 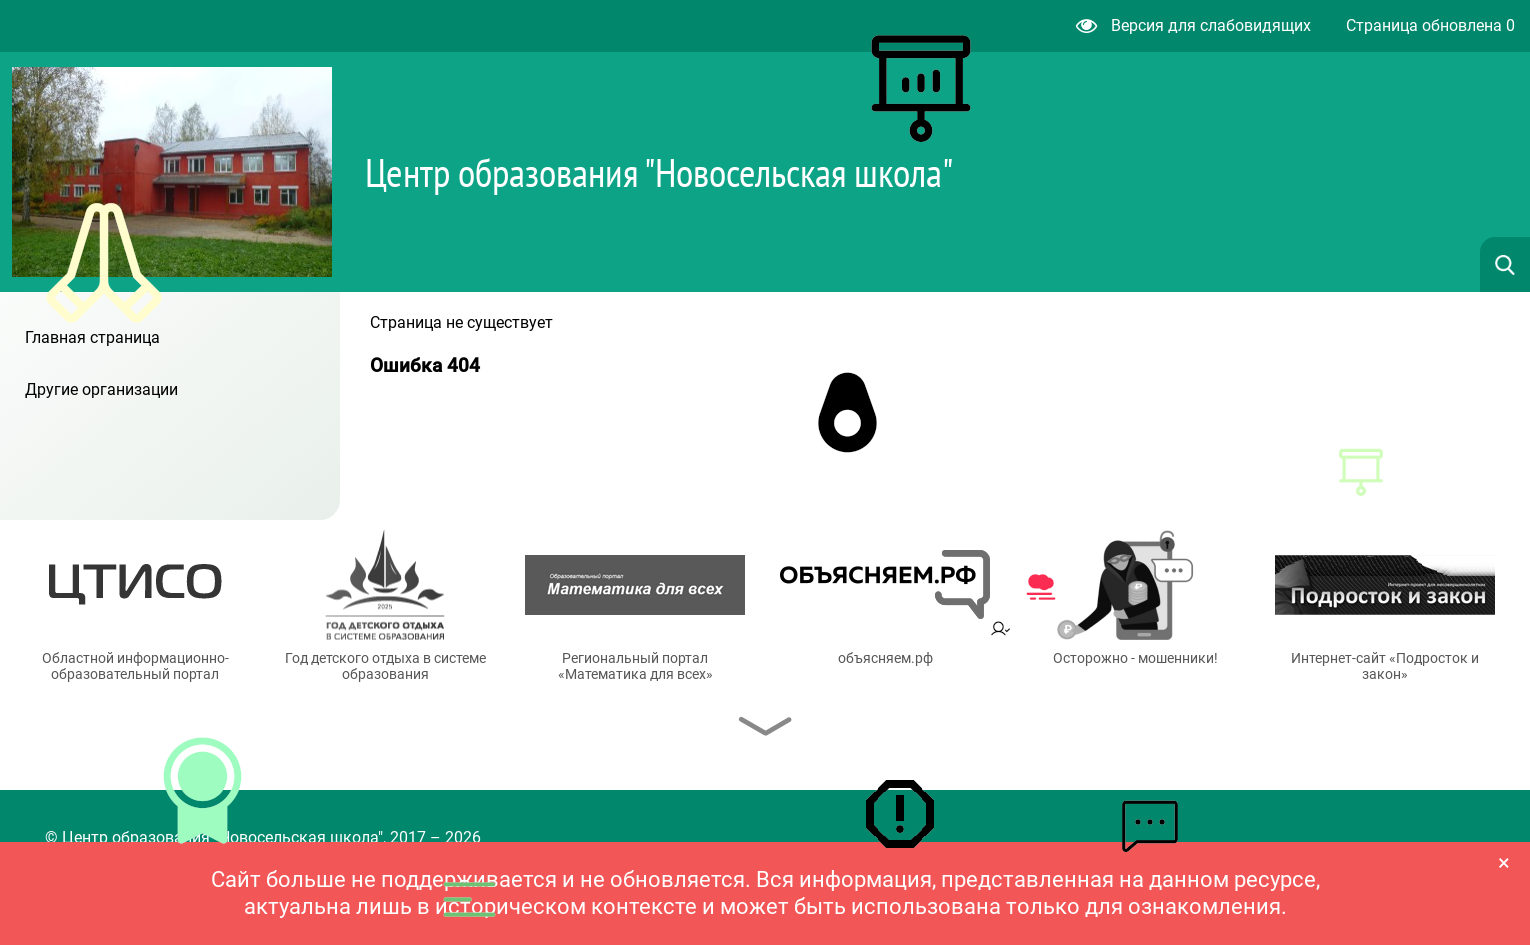 What do you see at coordinates (847, 412) in the screenshot?
I see `indicates vegetarian or vegan food options` at bounding box center [847, 412].